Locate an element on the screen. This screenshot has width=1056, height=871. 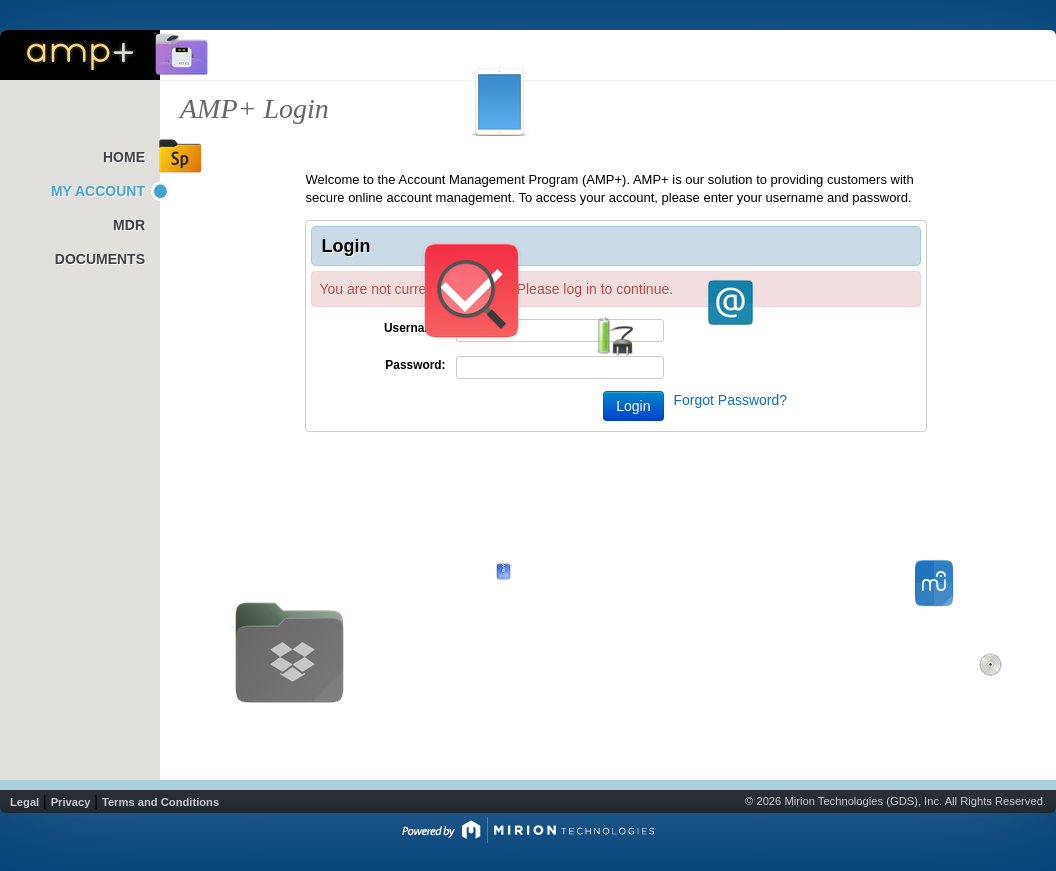
battery fully charged and connected to power is located at coordinates (613, 335).